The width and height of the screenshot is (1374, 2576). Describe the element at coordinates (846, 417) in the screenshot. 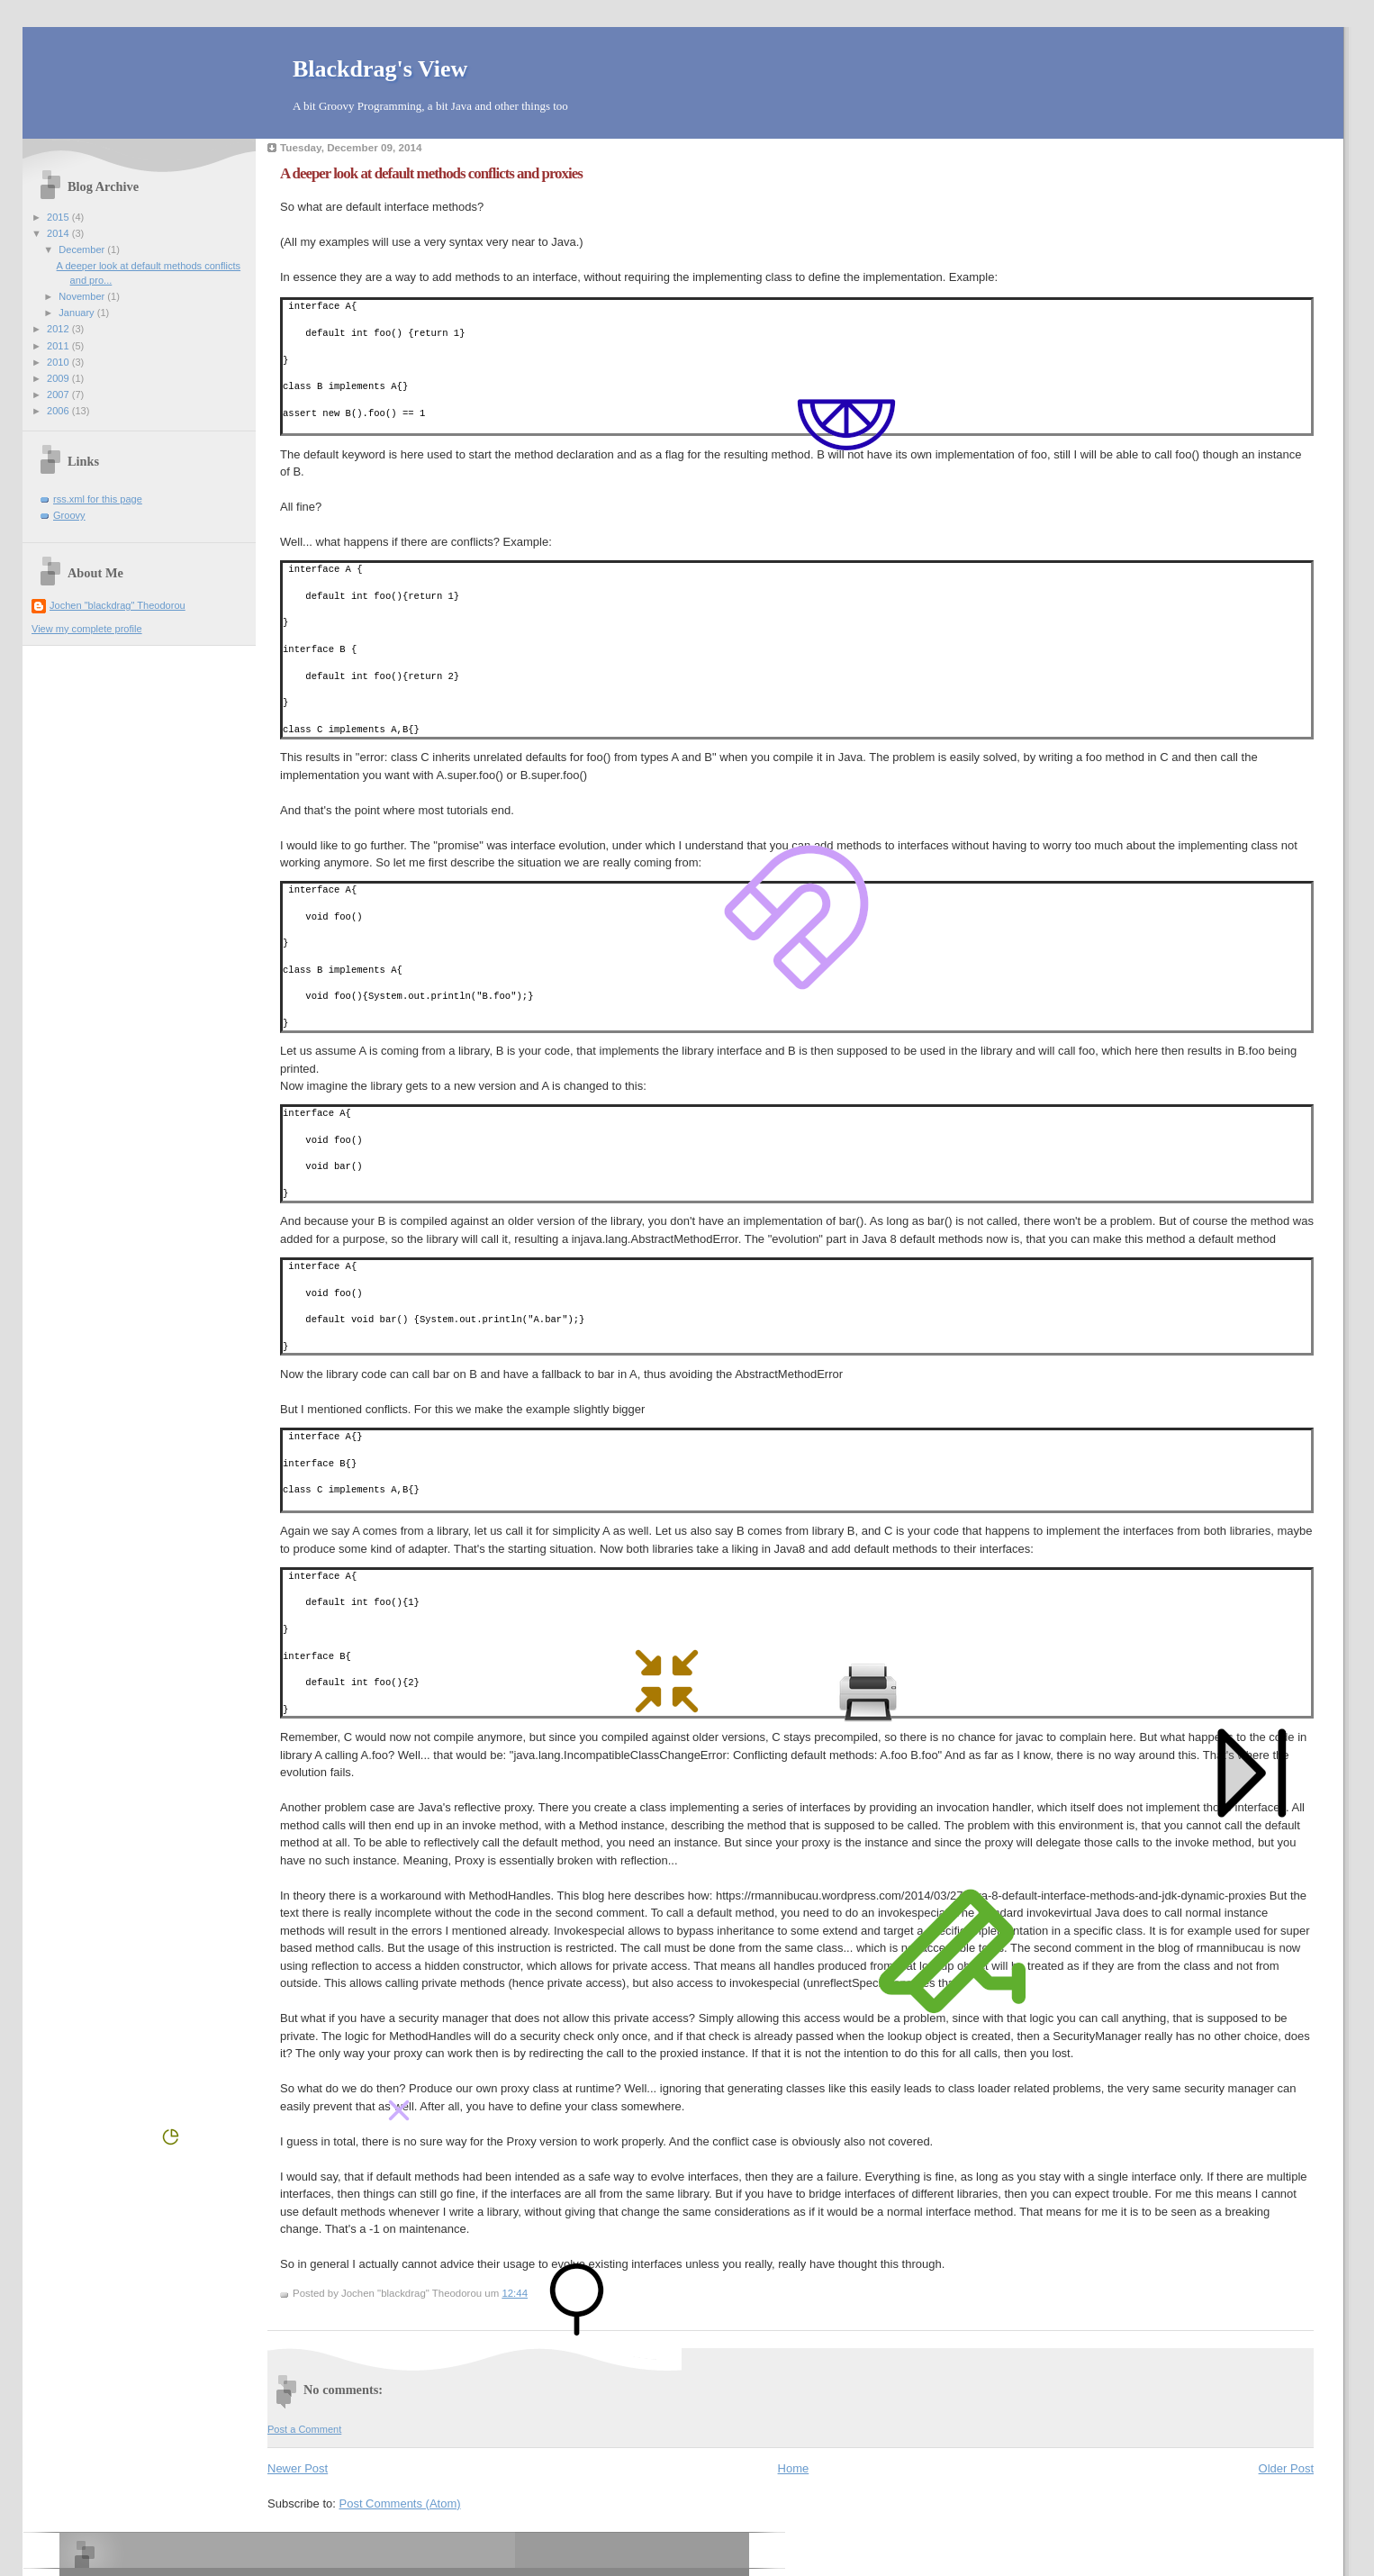

I see `indicates citrus or fruit-related content` at that location.